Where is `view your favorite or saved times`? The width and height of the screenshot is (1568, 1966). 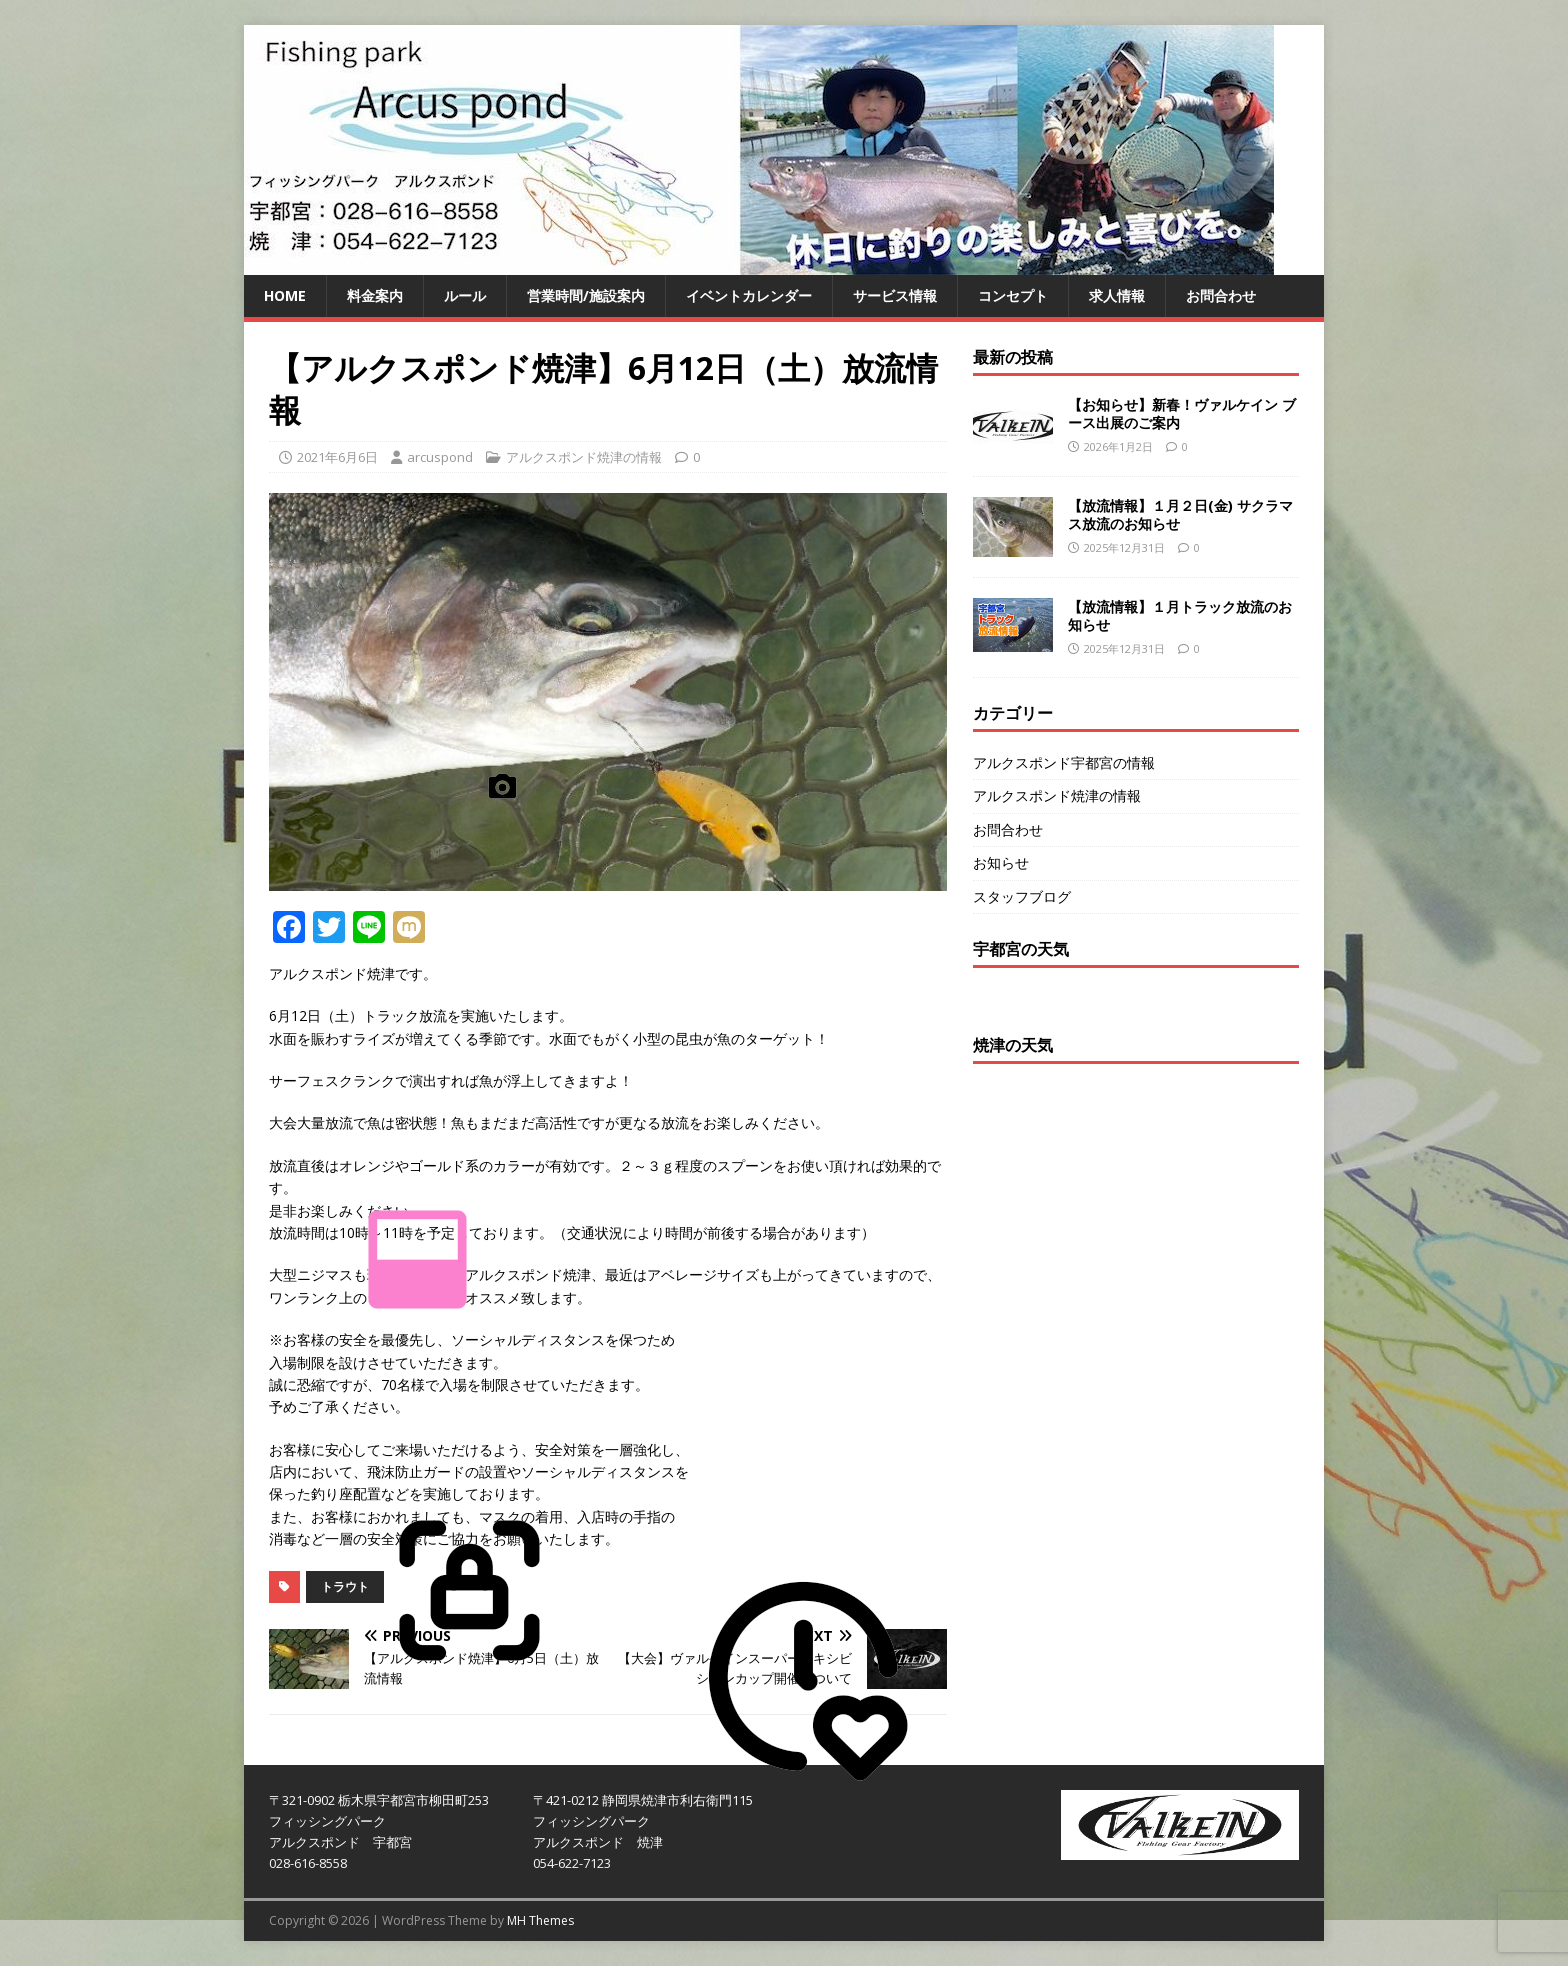
view your favorite or saved times is located at coordinates (803, 1676).